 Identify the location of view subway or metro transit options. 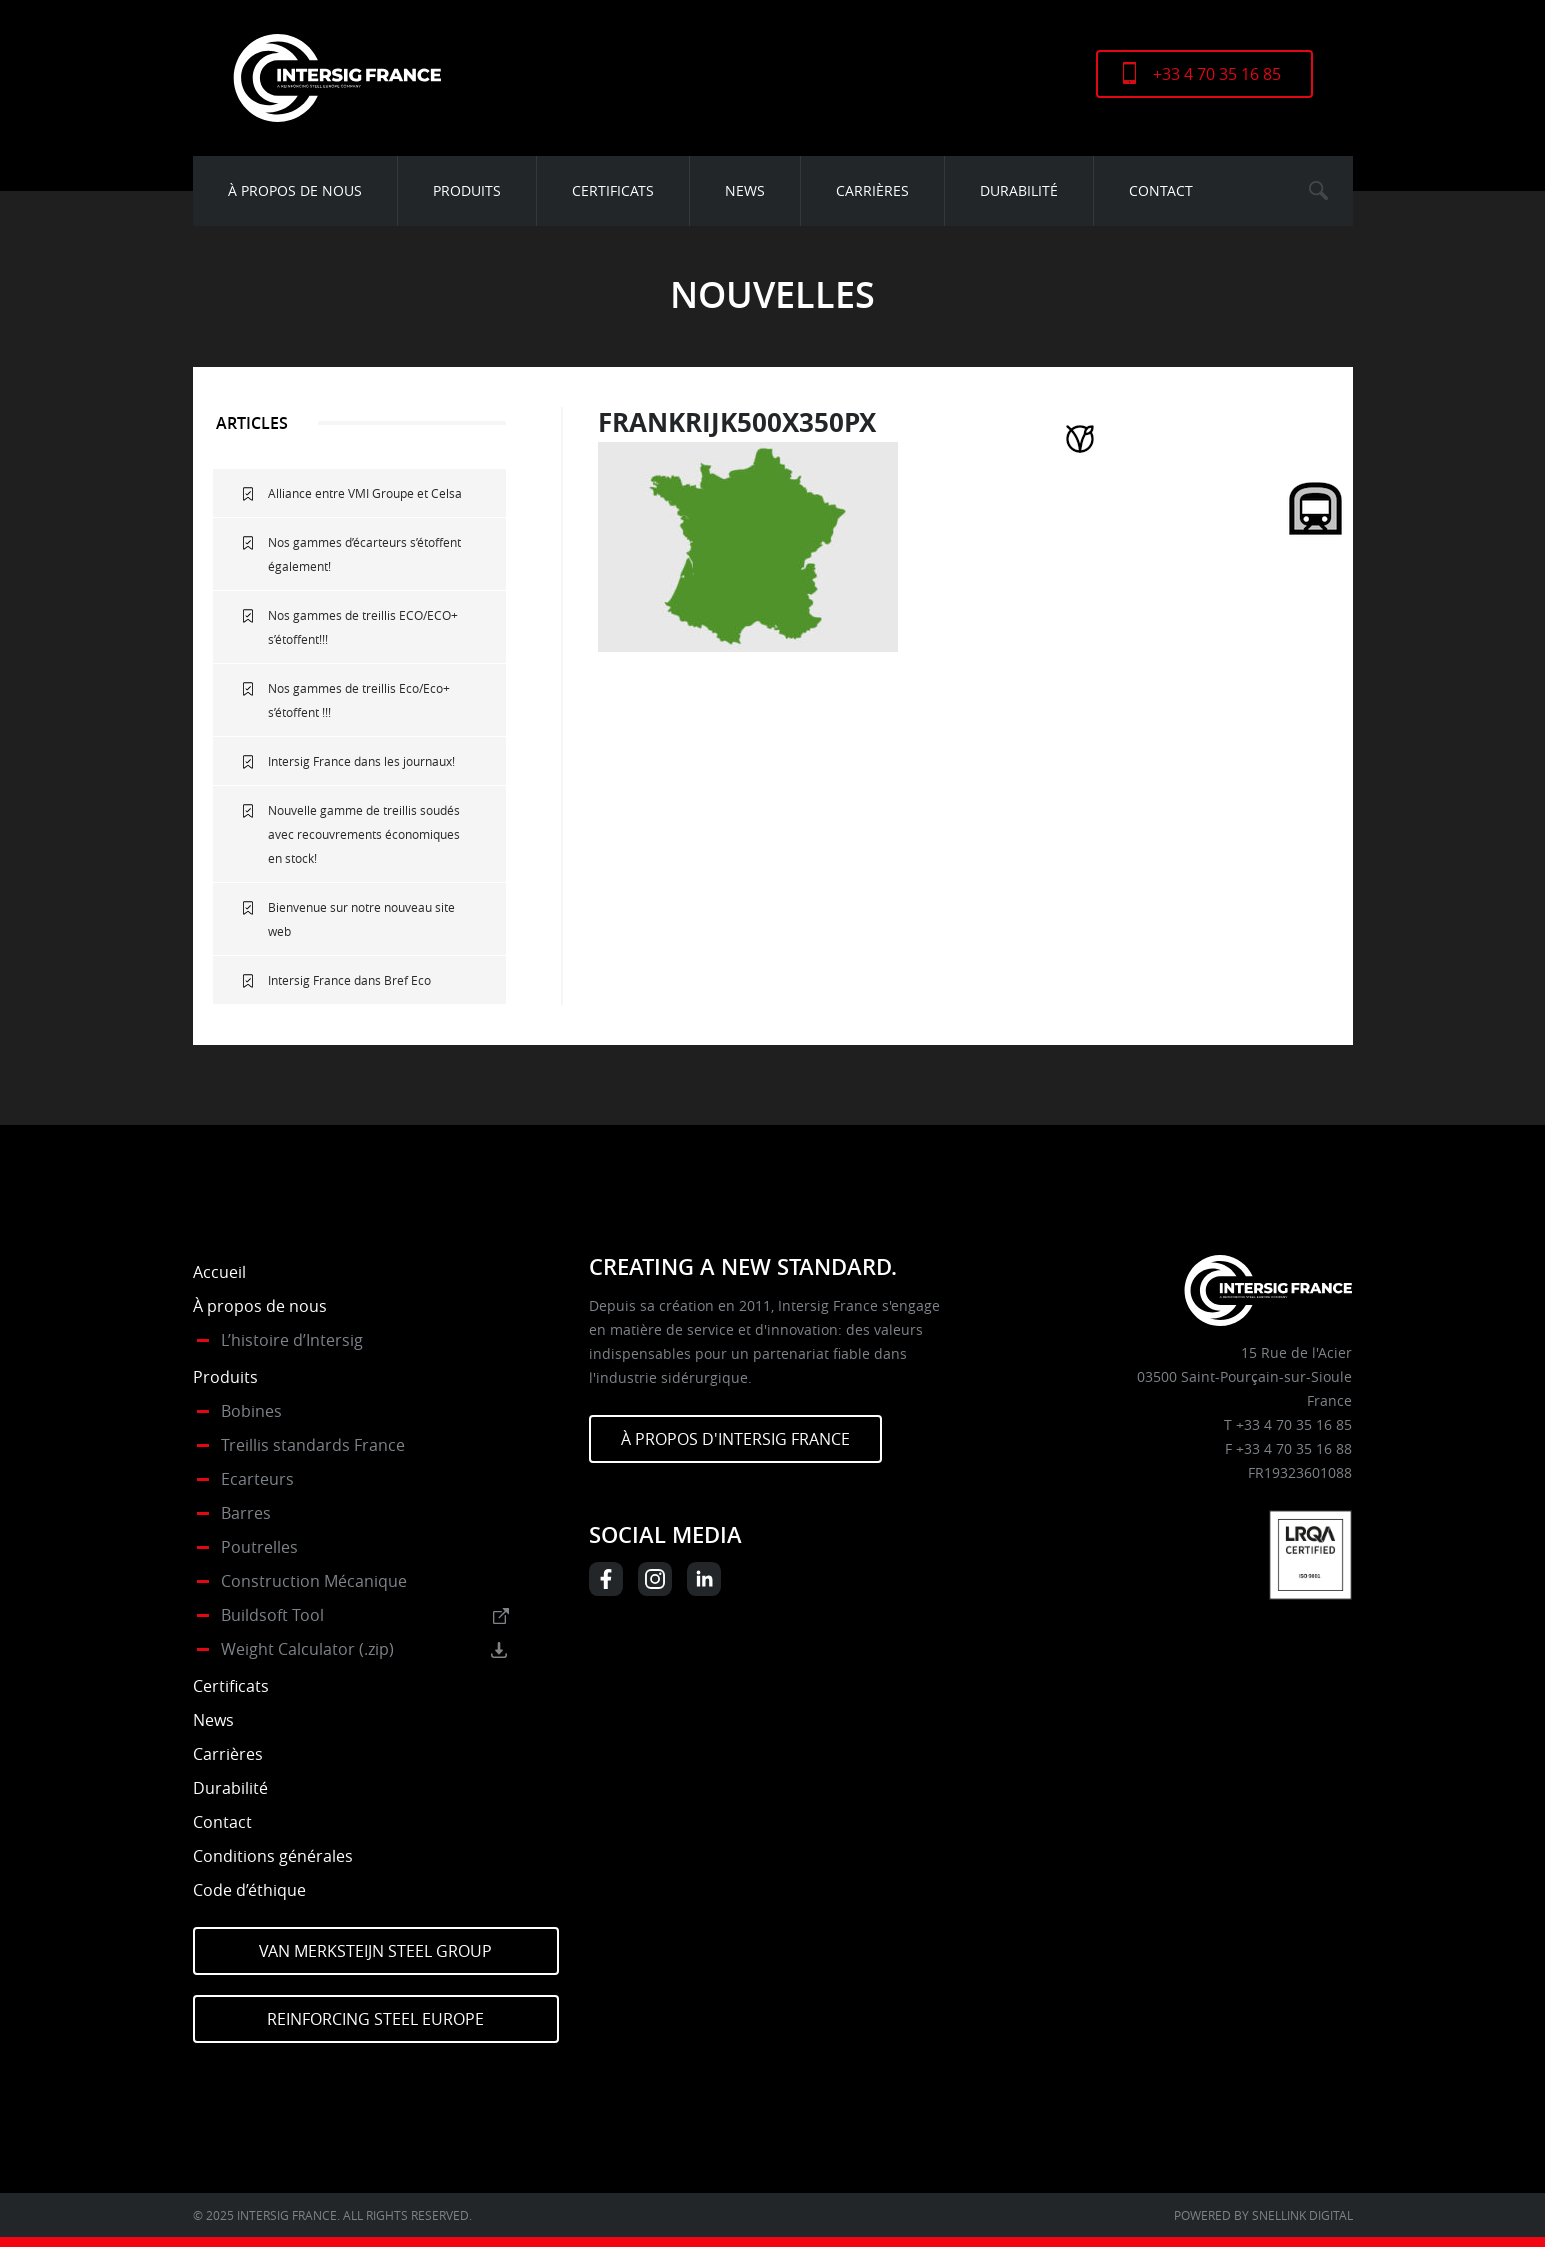
(1315, 508).